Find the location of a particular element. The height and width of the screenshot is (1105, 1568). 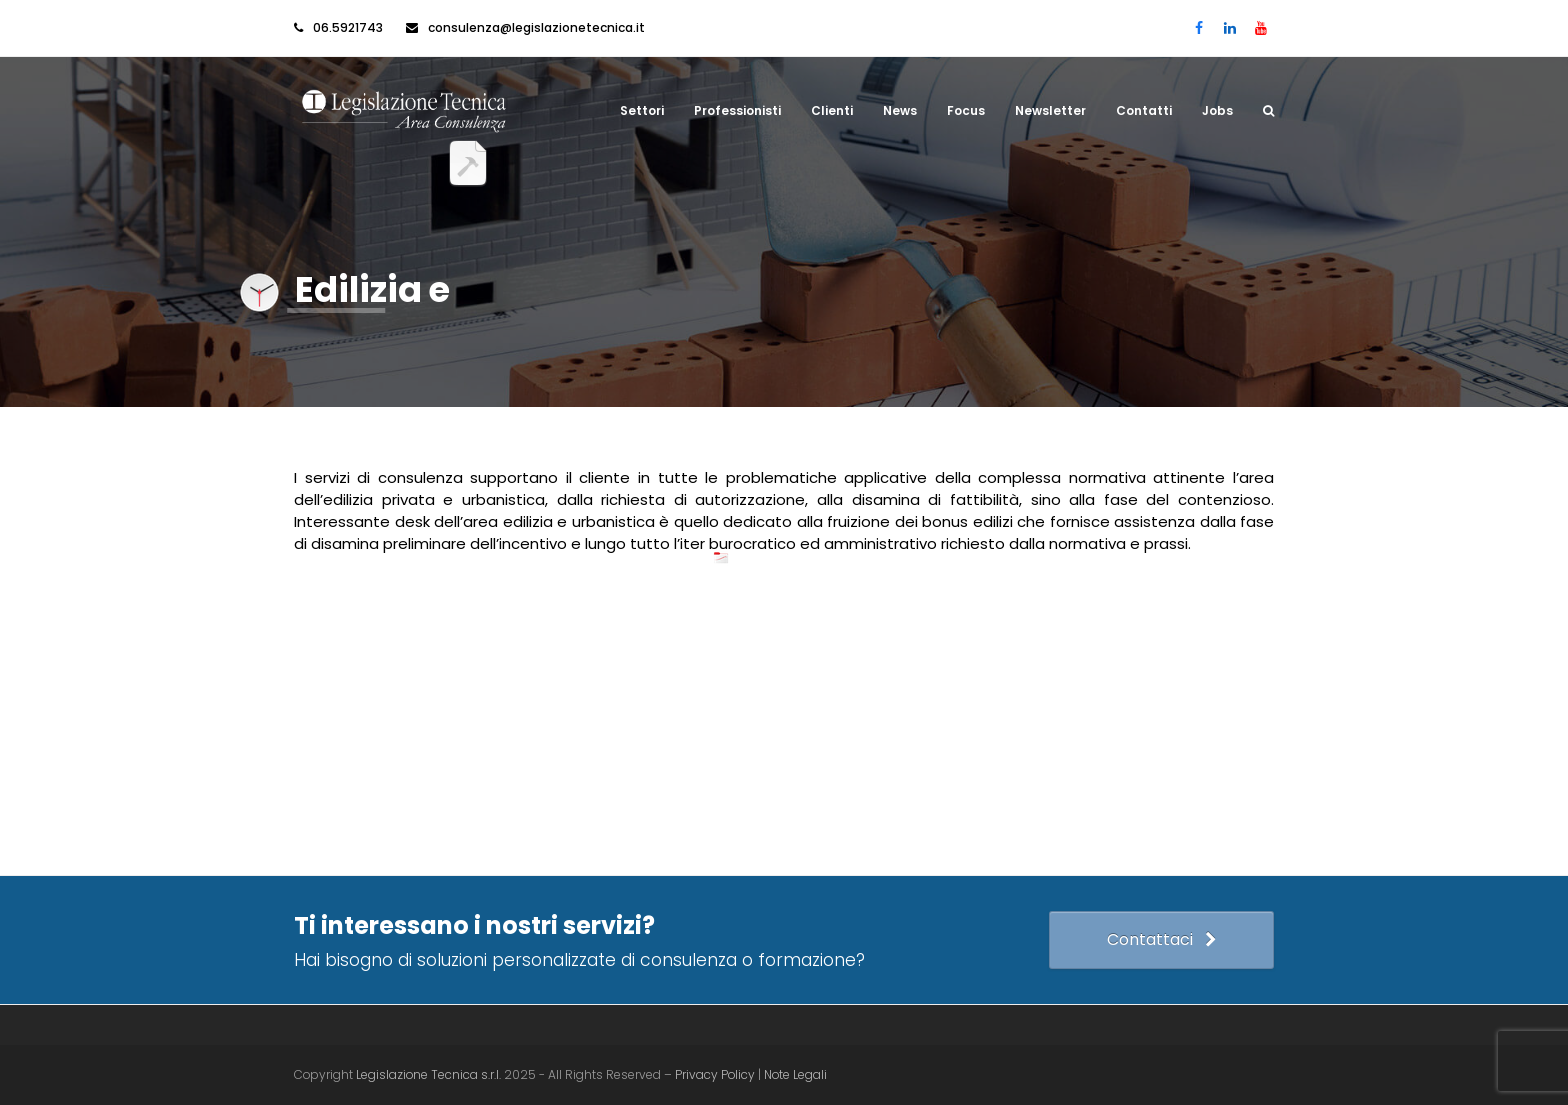

access date and time settings is located at coordinates (259, 292).